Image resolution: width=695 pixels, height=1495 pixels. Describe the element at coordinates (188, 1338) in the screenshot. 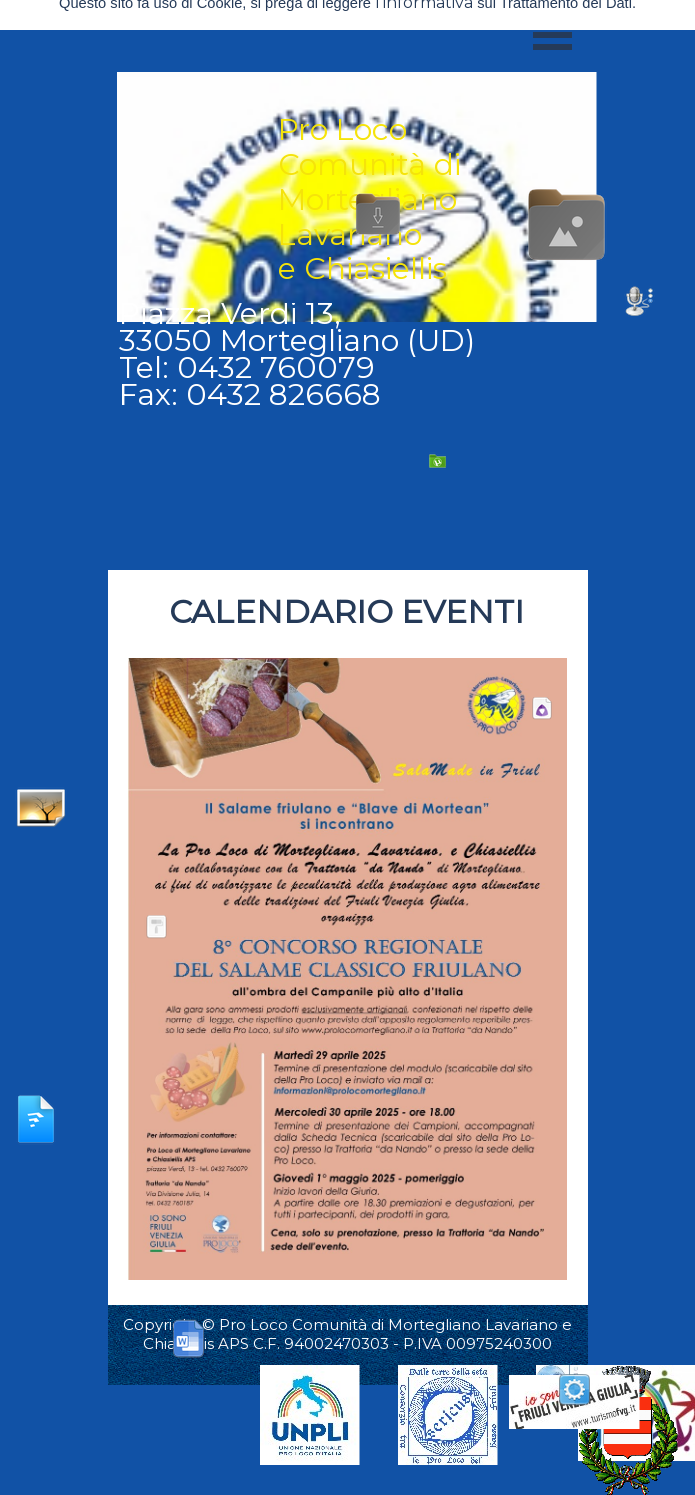

I see `a microsoft word document file` at that location.